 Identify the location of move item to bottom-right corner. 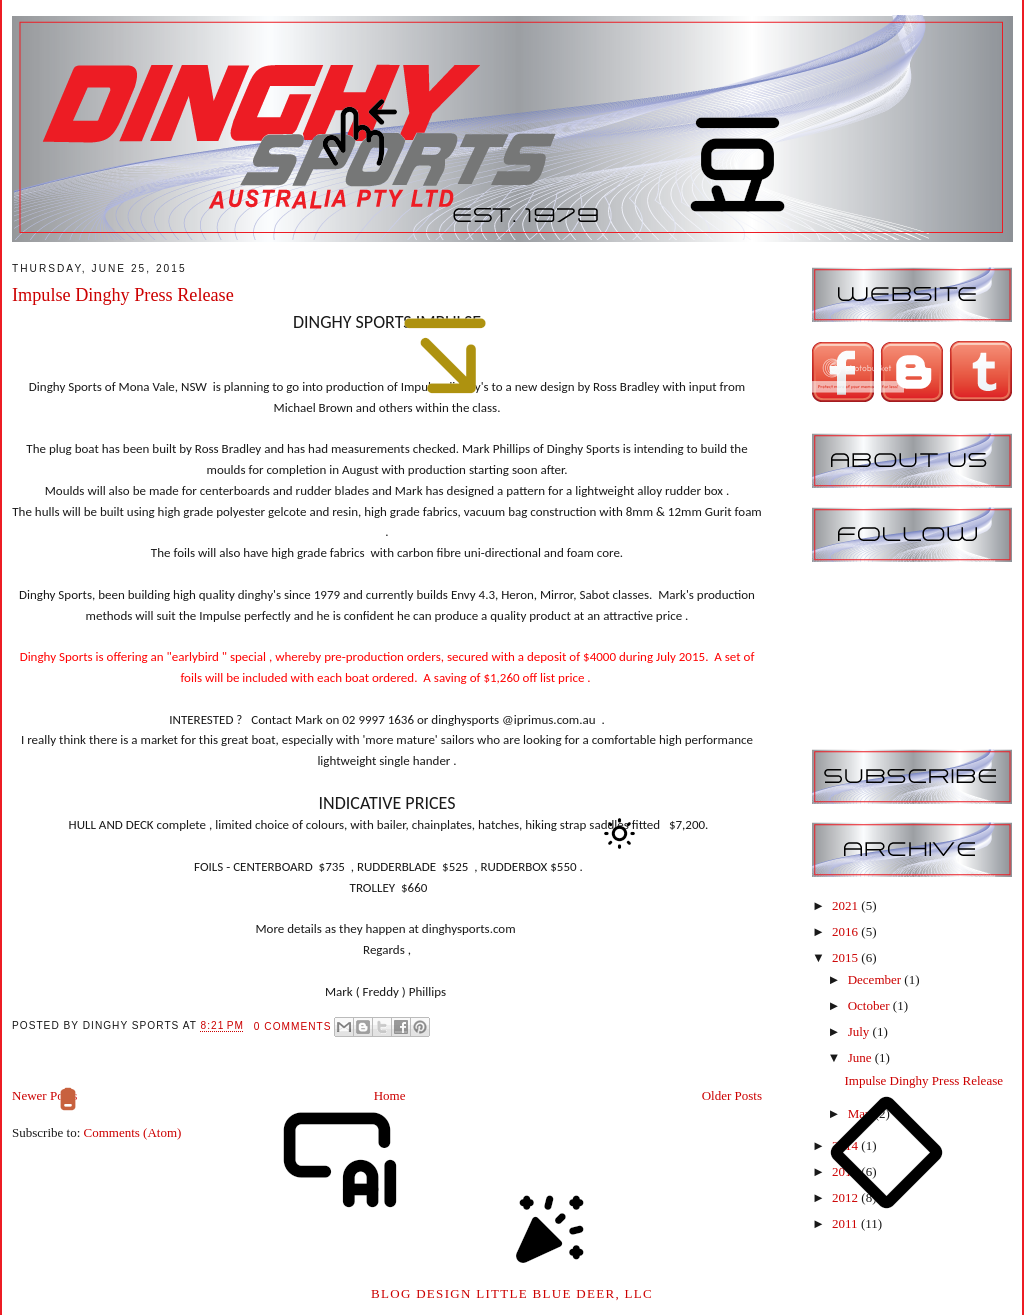
(445, 359).